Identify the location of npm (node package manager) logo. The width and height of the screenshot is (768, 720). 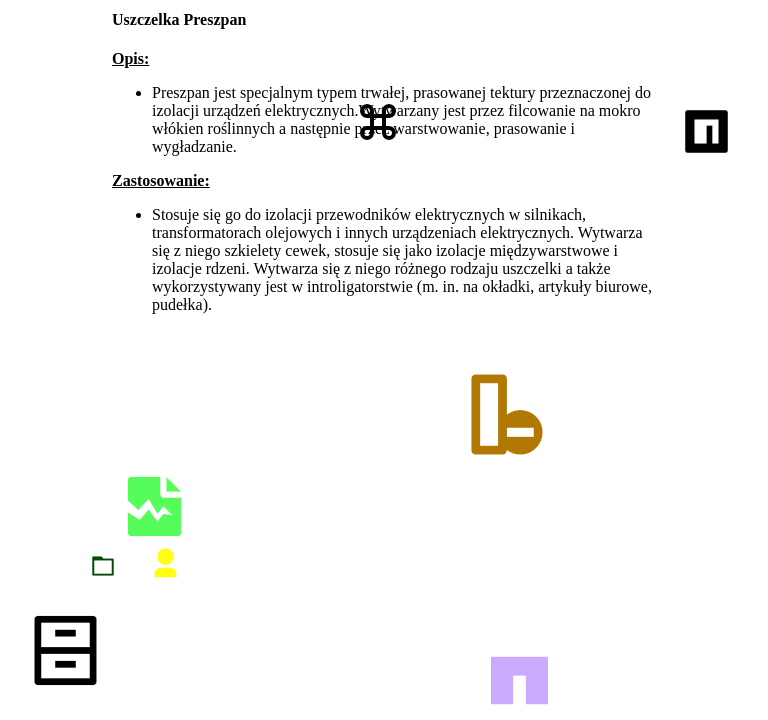
(706, 131).